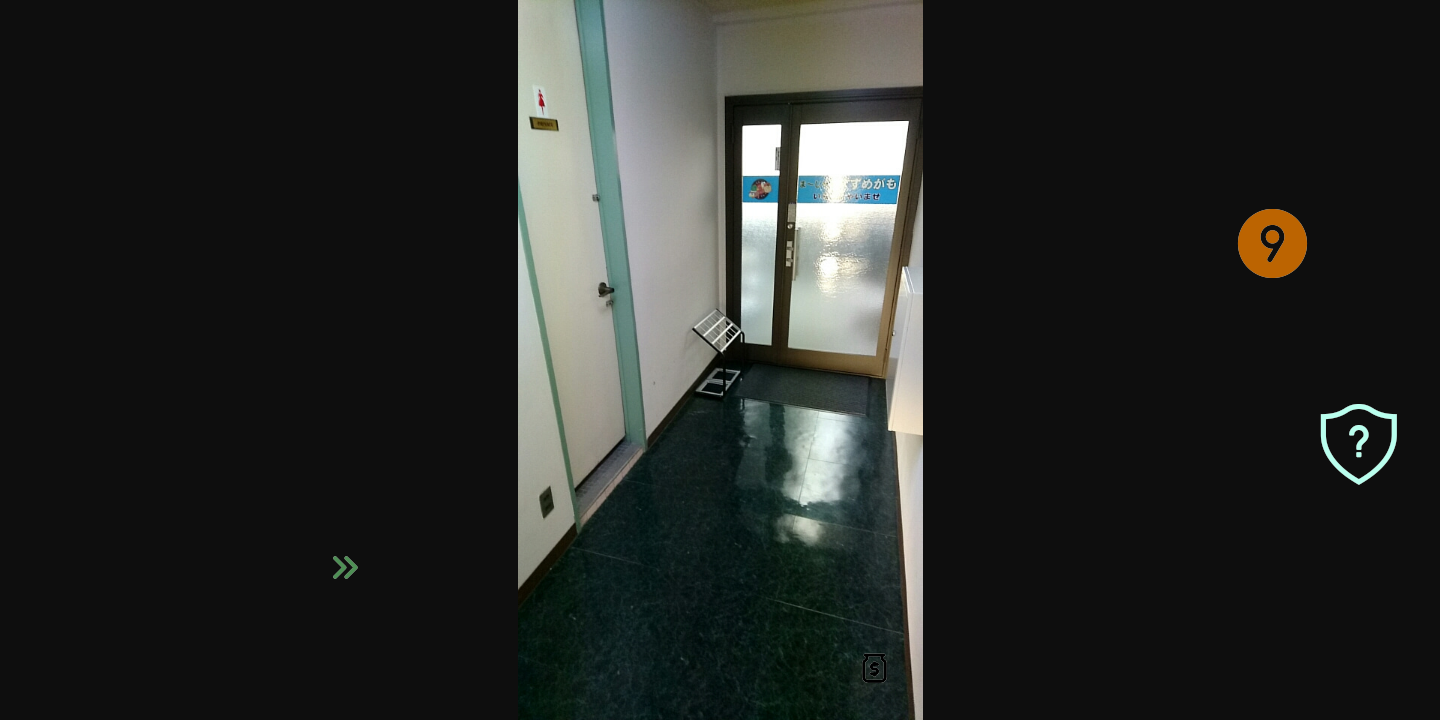 The width and height of the screenshot is (1440, 720). Describe the element at coordinates (874, 667) in the screenshot. I see `leave a tip or donation` at that location.